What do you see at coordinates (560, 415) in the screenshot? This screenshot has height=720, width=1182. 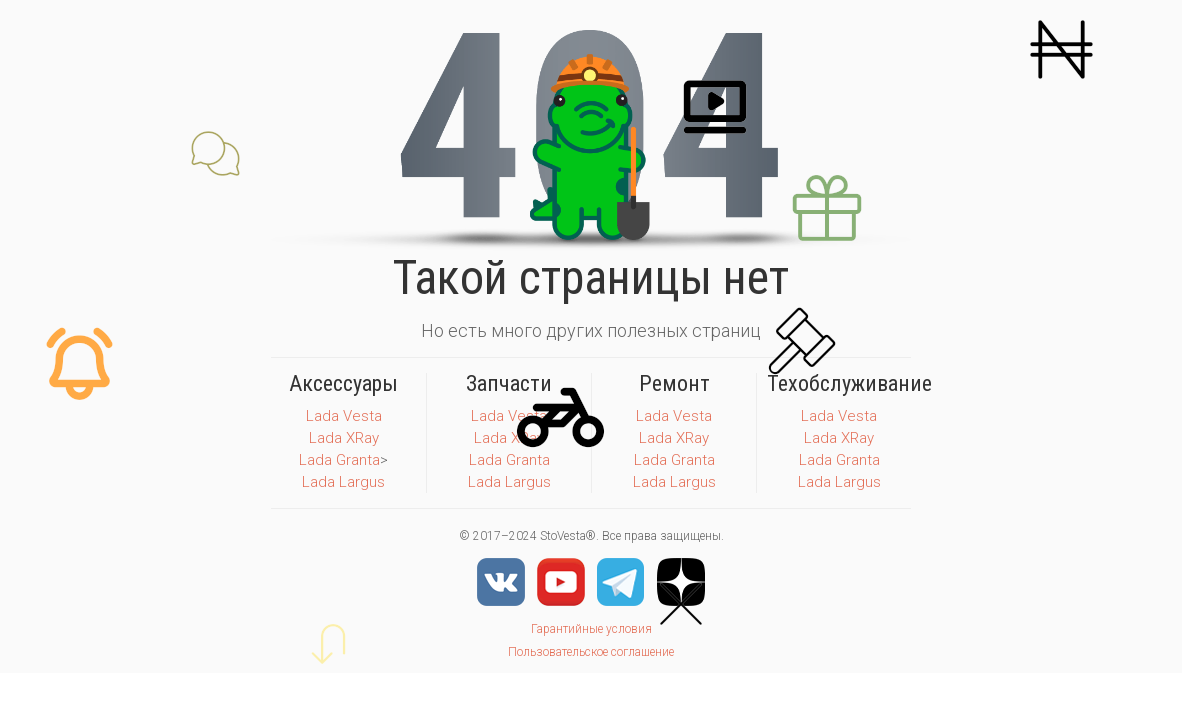 I see `select motorcycle as vehicle type` at bounding box center [560, 415].